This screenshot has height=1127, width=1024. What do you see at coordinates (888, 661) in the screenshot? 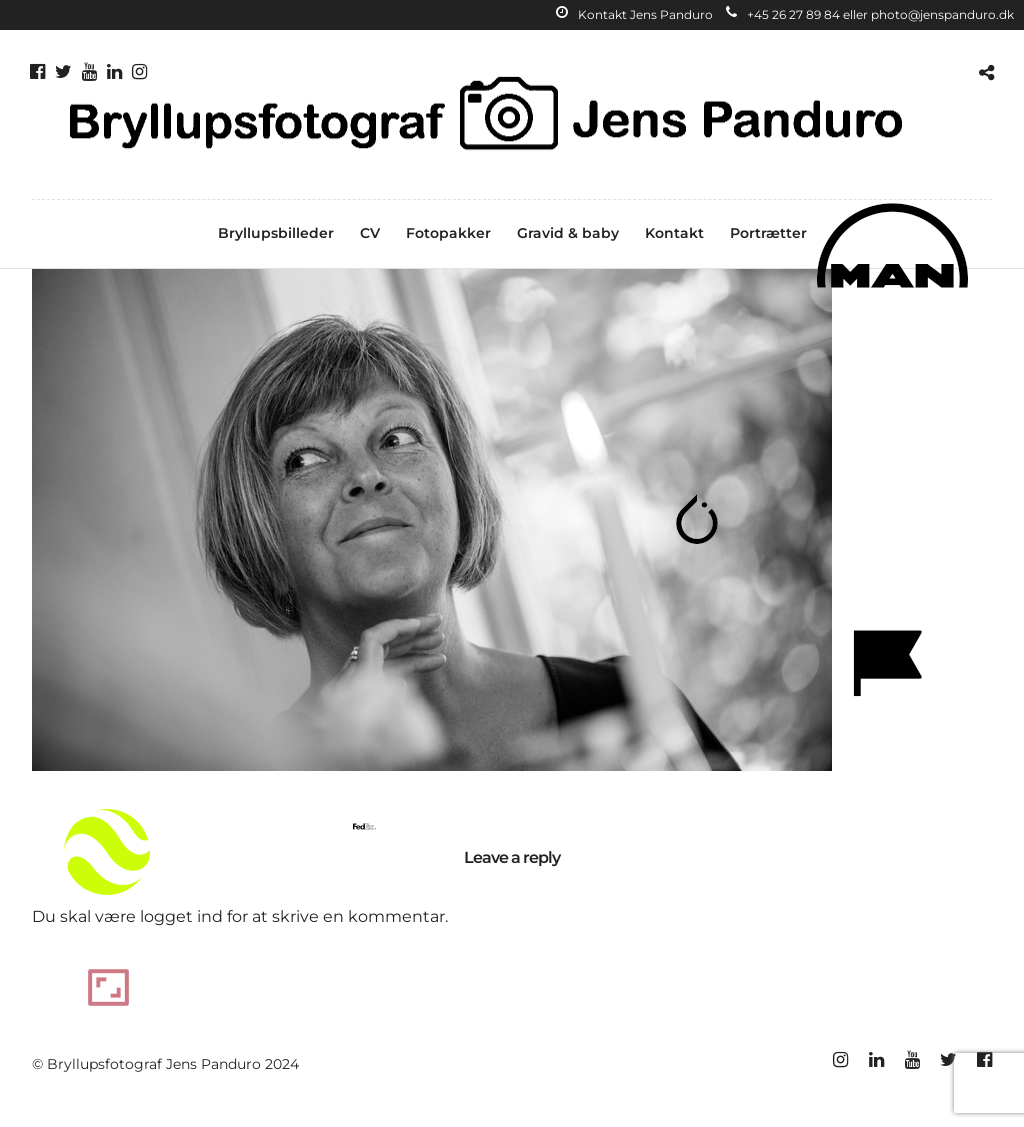
I see `flag or mark an item for follow-up` at bounding box center [888, 661].